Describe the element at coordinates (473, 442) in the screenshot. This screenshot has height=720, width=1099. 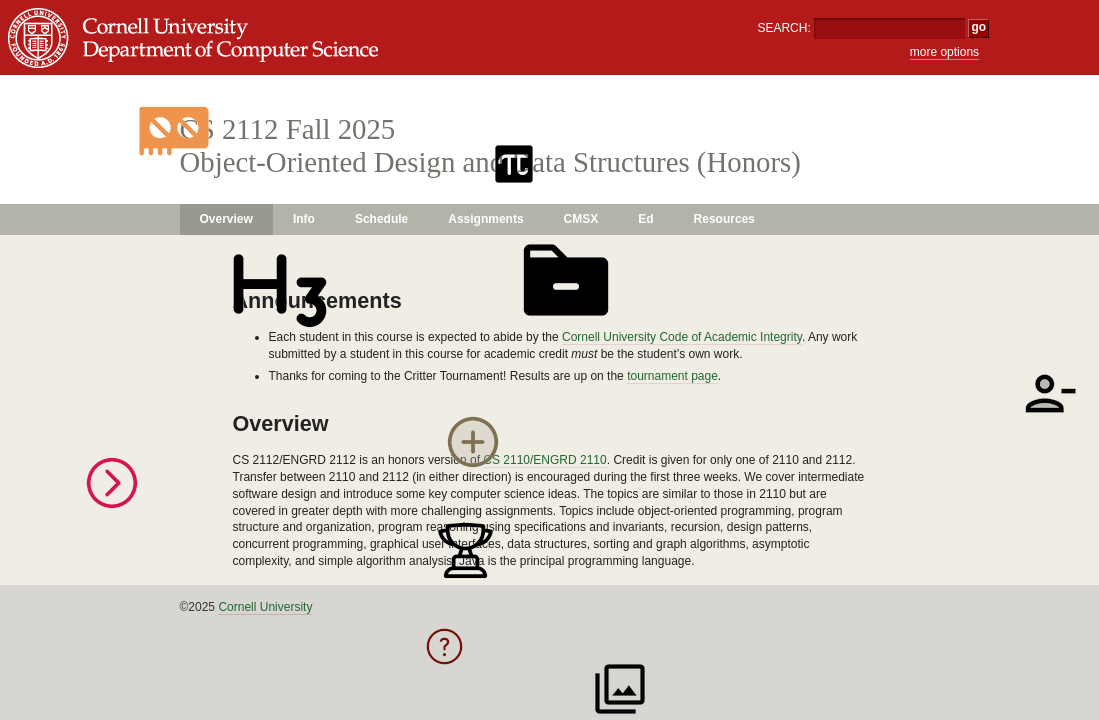
I see `add a new item` at that location.